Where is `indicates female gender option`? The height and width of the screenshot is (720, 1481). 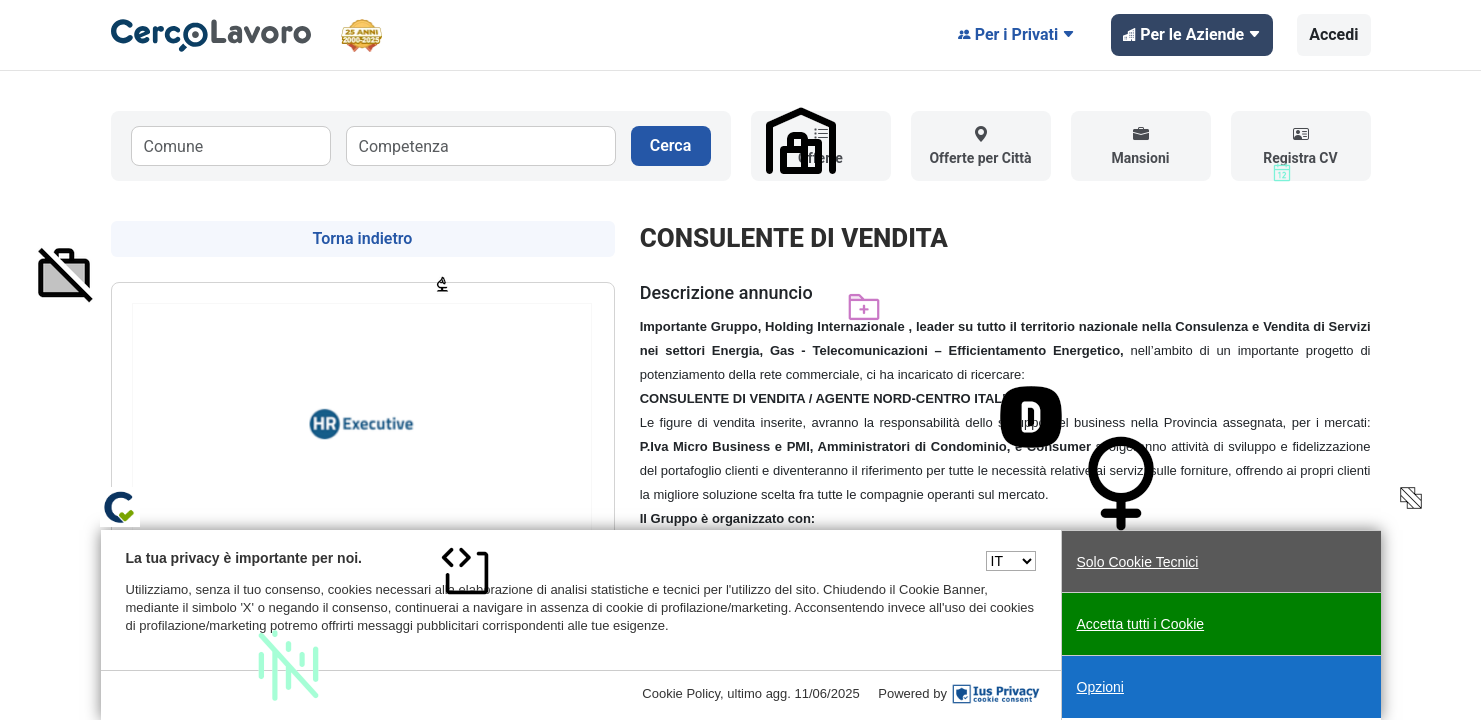 indicates female gender option is located at coordinates (1121, 482).